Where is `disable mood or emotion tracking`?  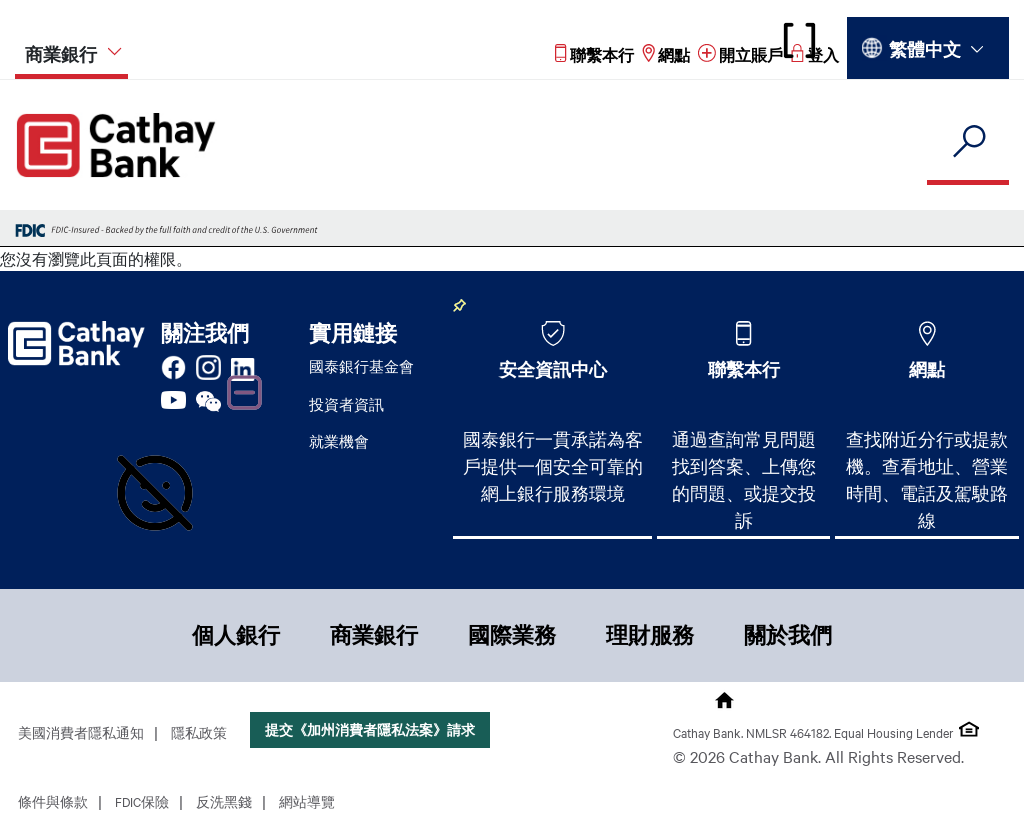 disable mood or emotion tracking is located at coordinates (155, 493).